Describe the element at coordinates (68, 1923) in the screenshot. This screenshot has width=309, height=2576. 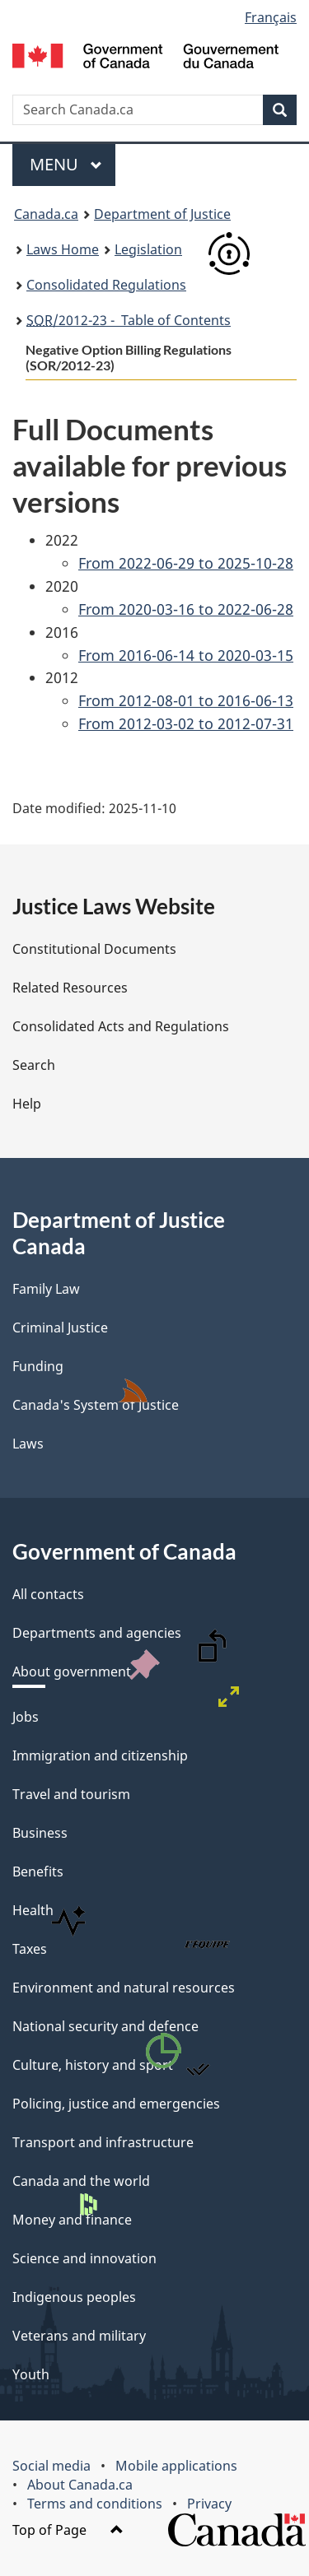
I see `access AI-powered health monitoring` at that location.